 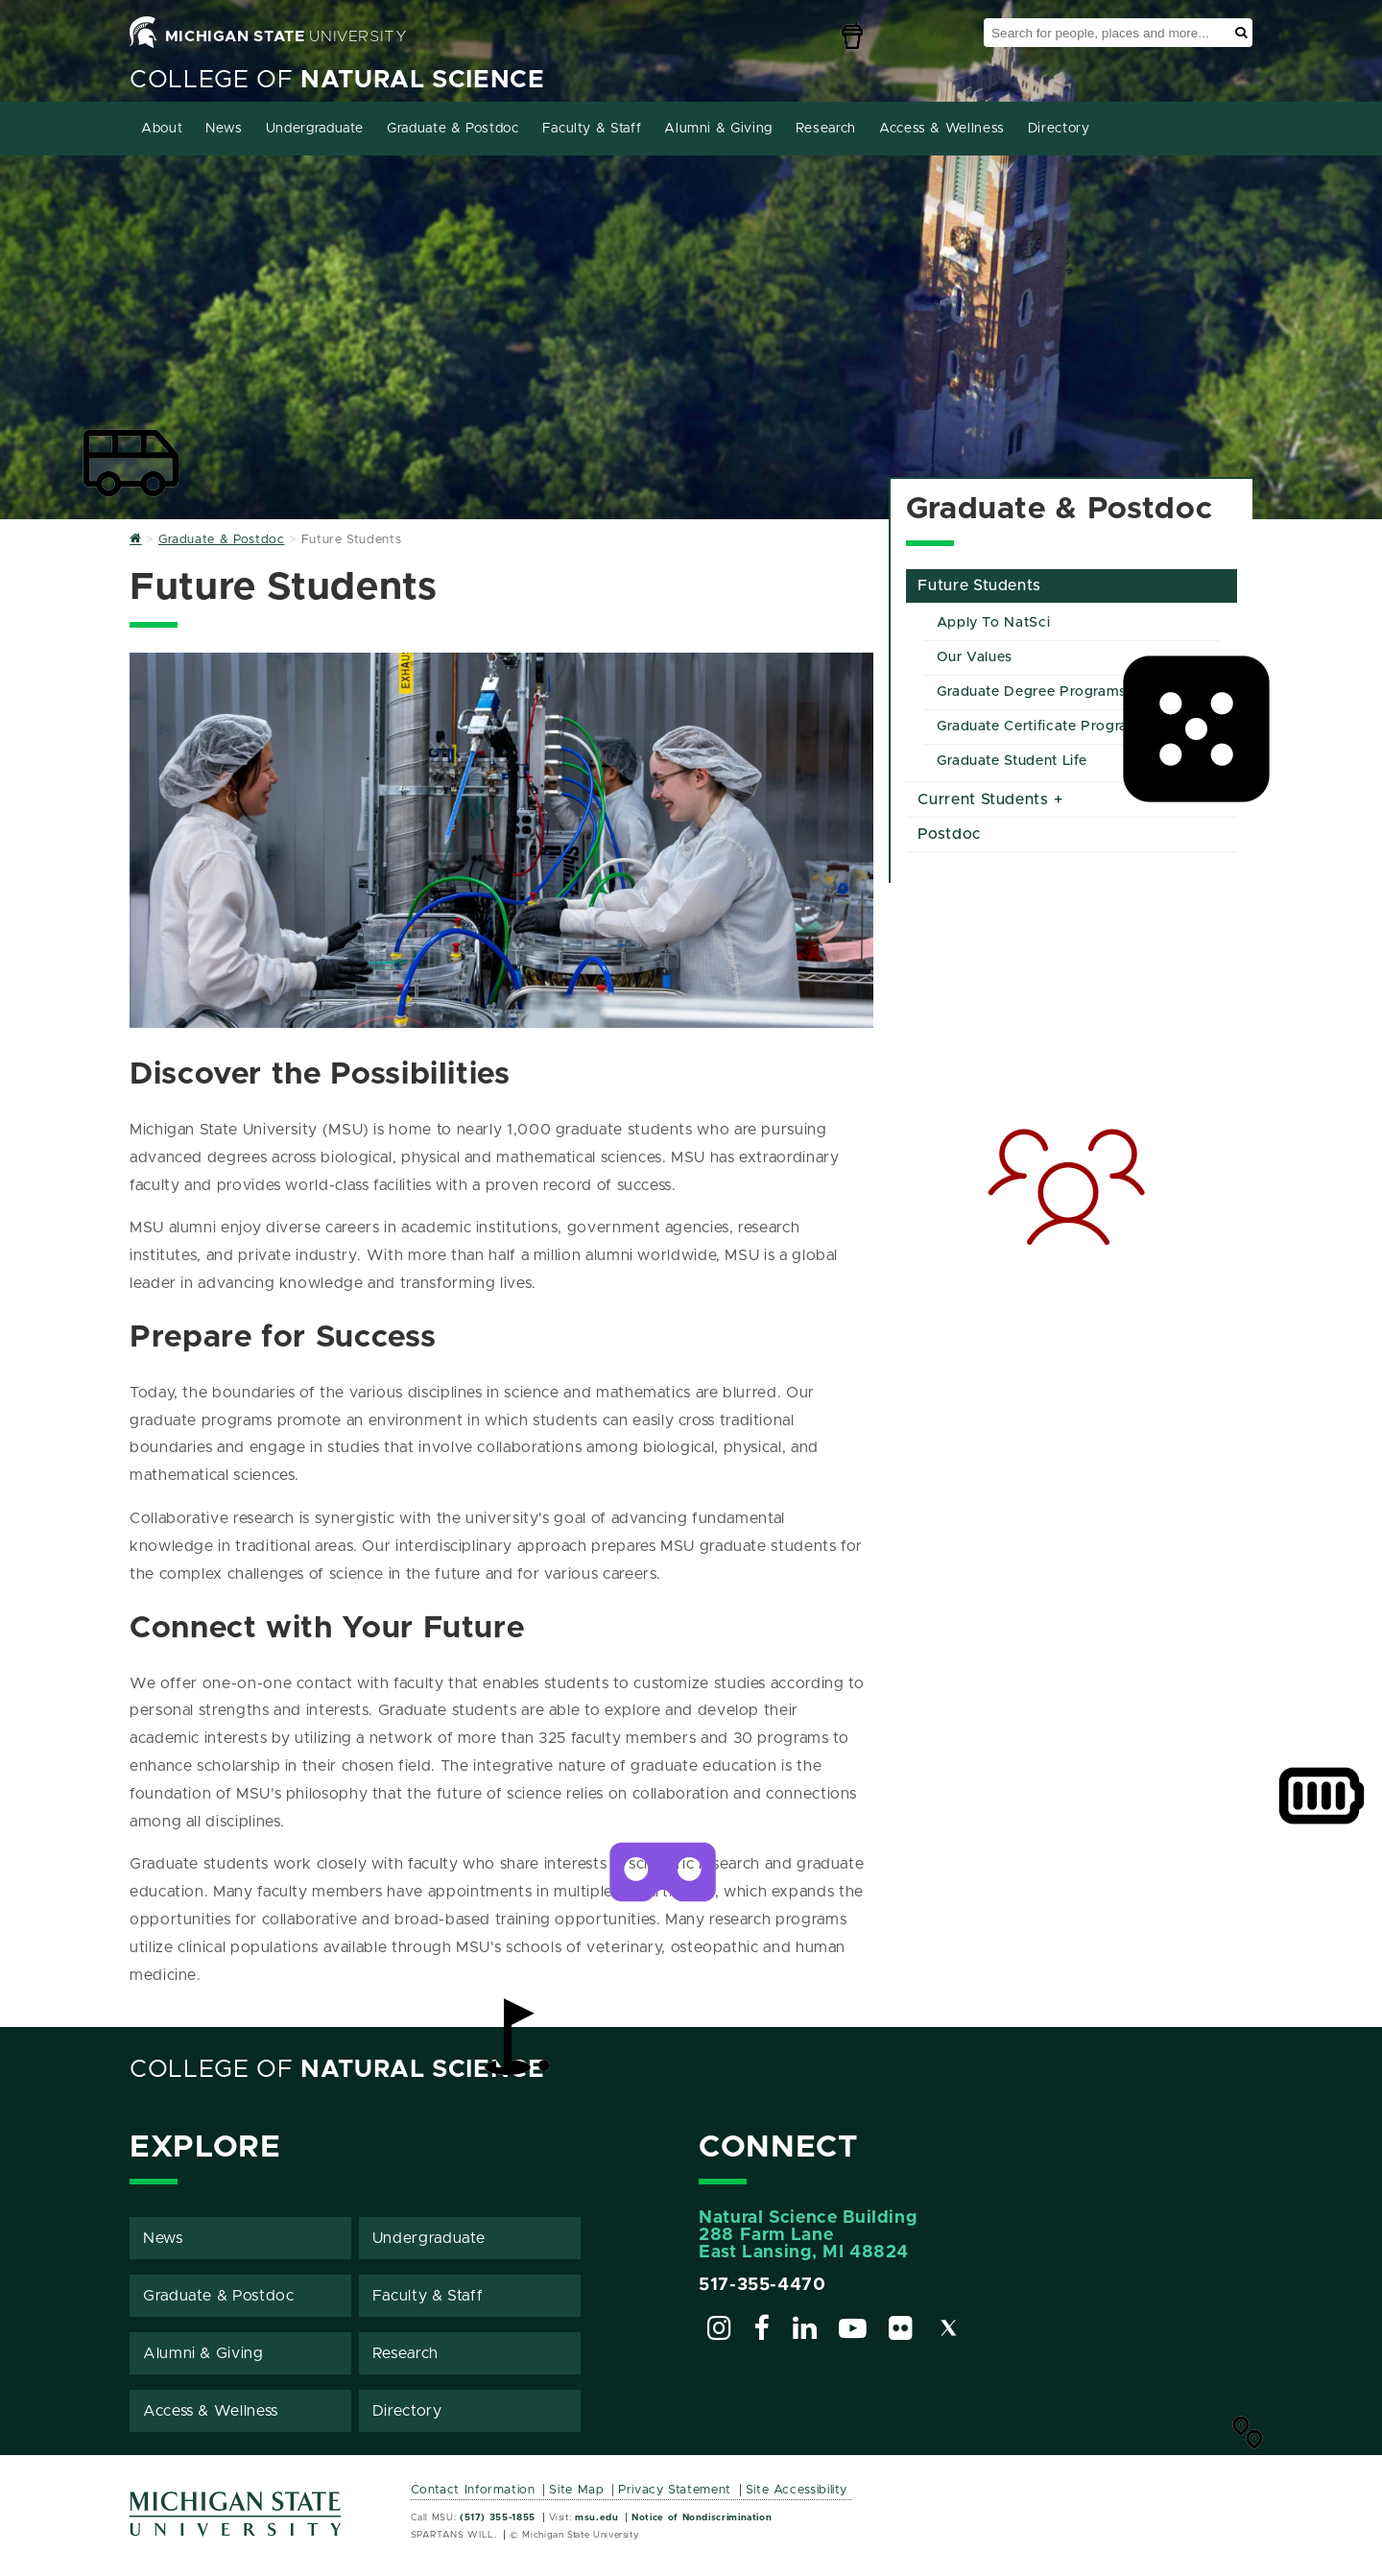 I want to click on launch virtual reality mode, so click(x=662, y=1872).